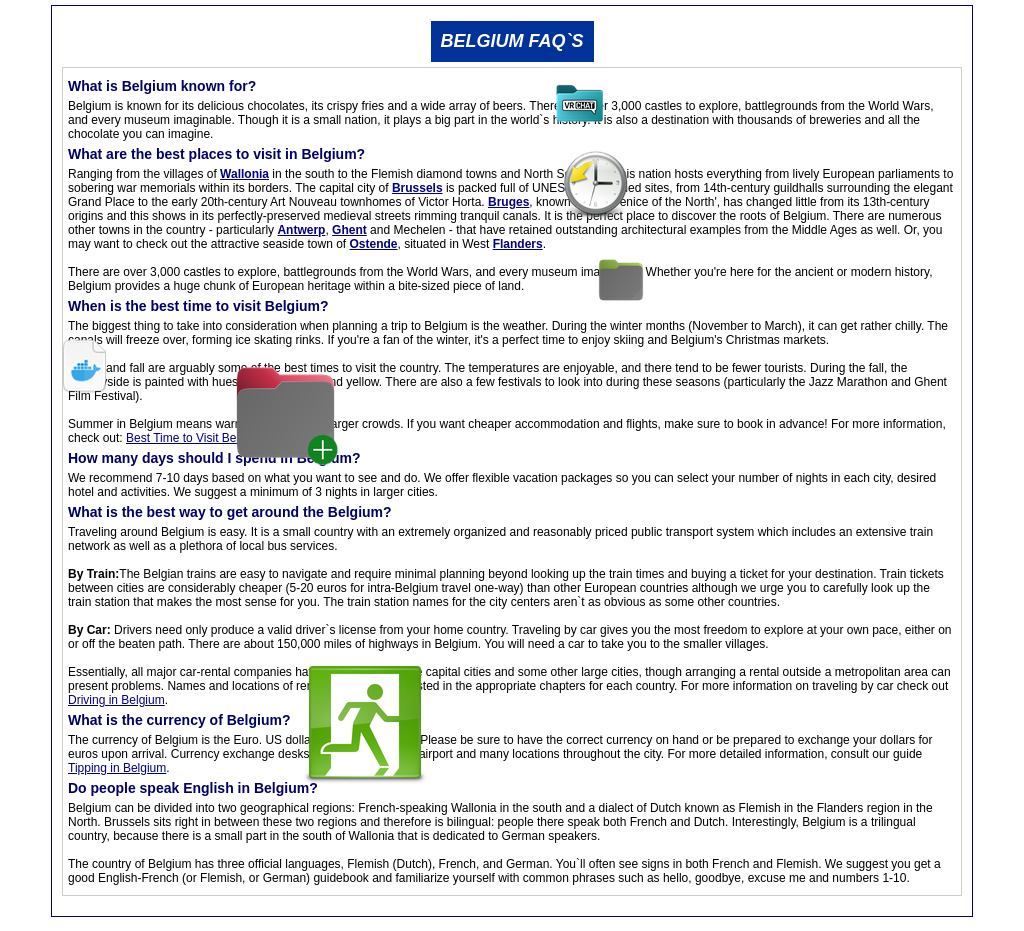 The image size is (1024, 931). What do you see at coordinates (621, 280) in the screenshot?
I see `open a folder or directory` at bounding box center [621, 280].